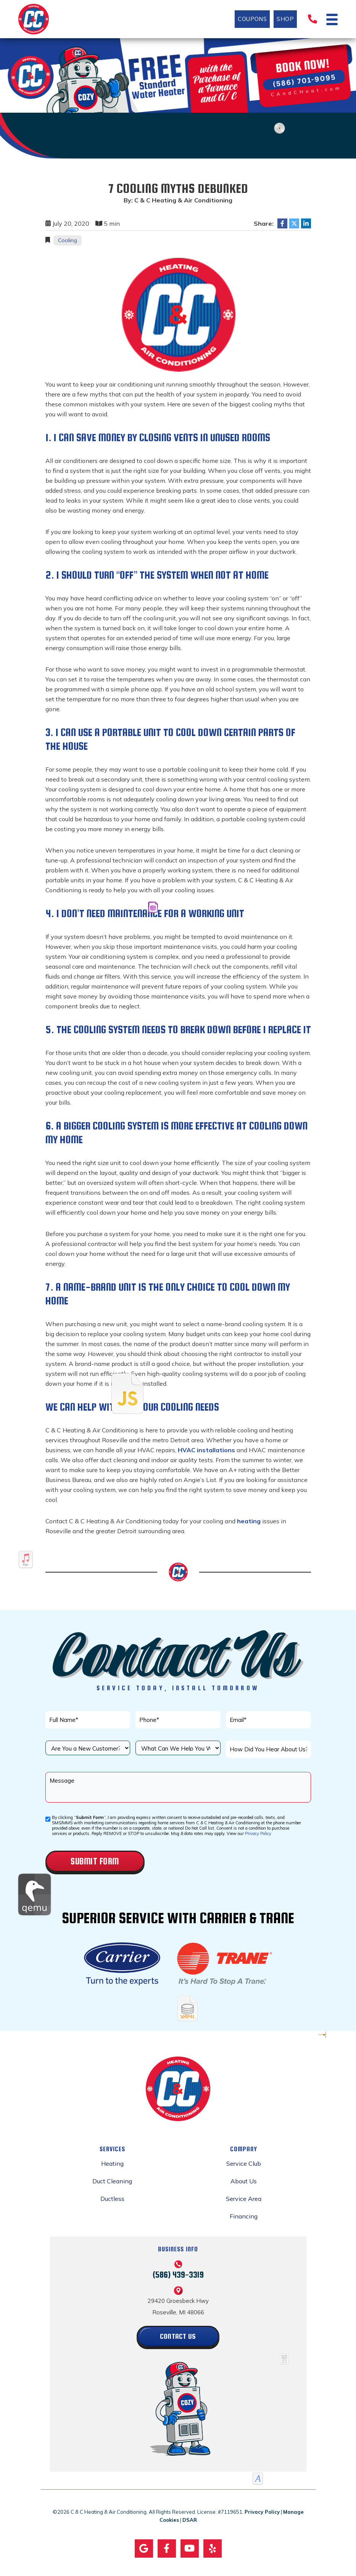 Image resolution: width=356 pixels, height=2576 pixels. Describe the element at coordinates (322, 2035) in the screenshot. I see `go to the last item in a list or sequence` at that location.